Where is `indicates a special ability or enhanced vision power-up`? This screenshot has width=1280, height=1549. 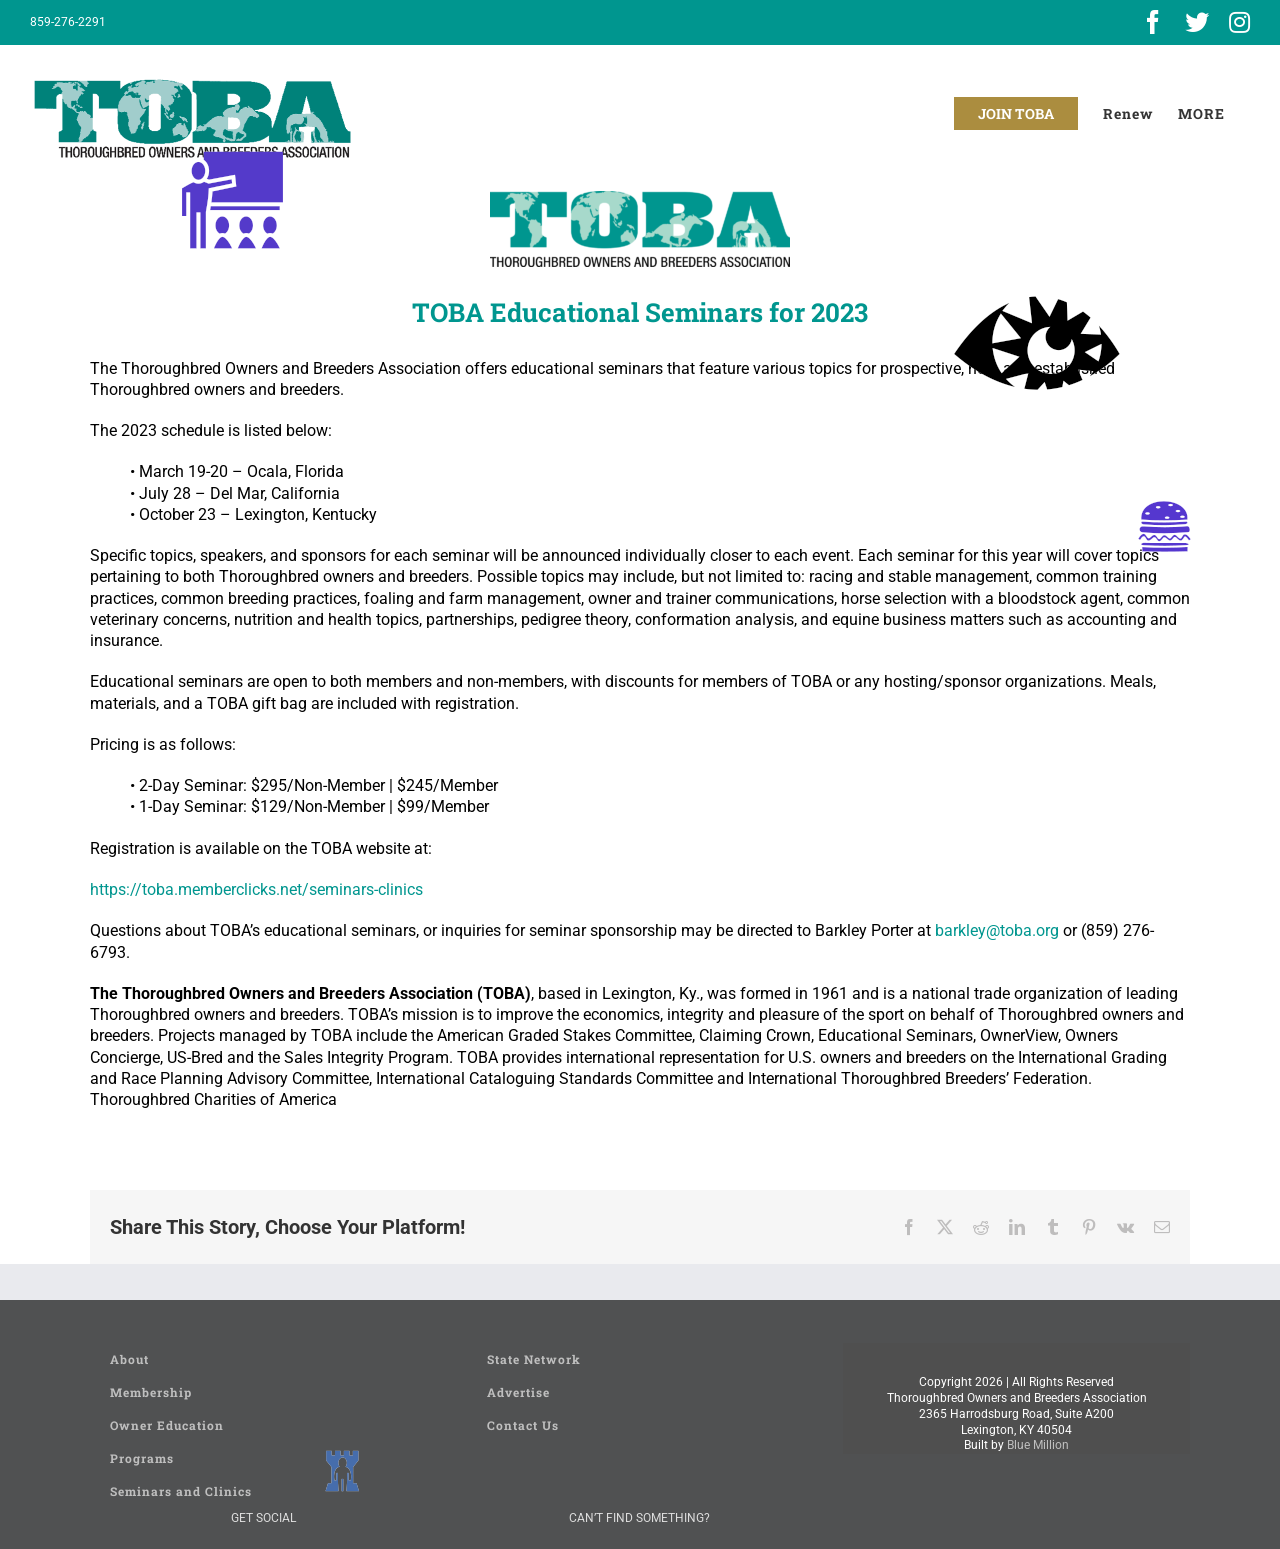 indicates a special ability or enhanced vision power-up is located at coordinates (1036, 351).